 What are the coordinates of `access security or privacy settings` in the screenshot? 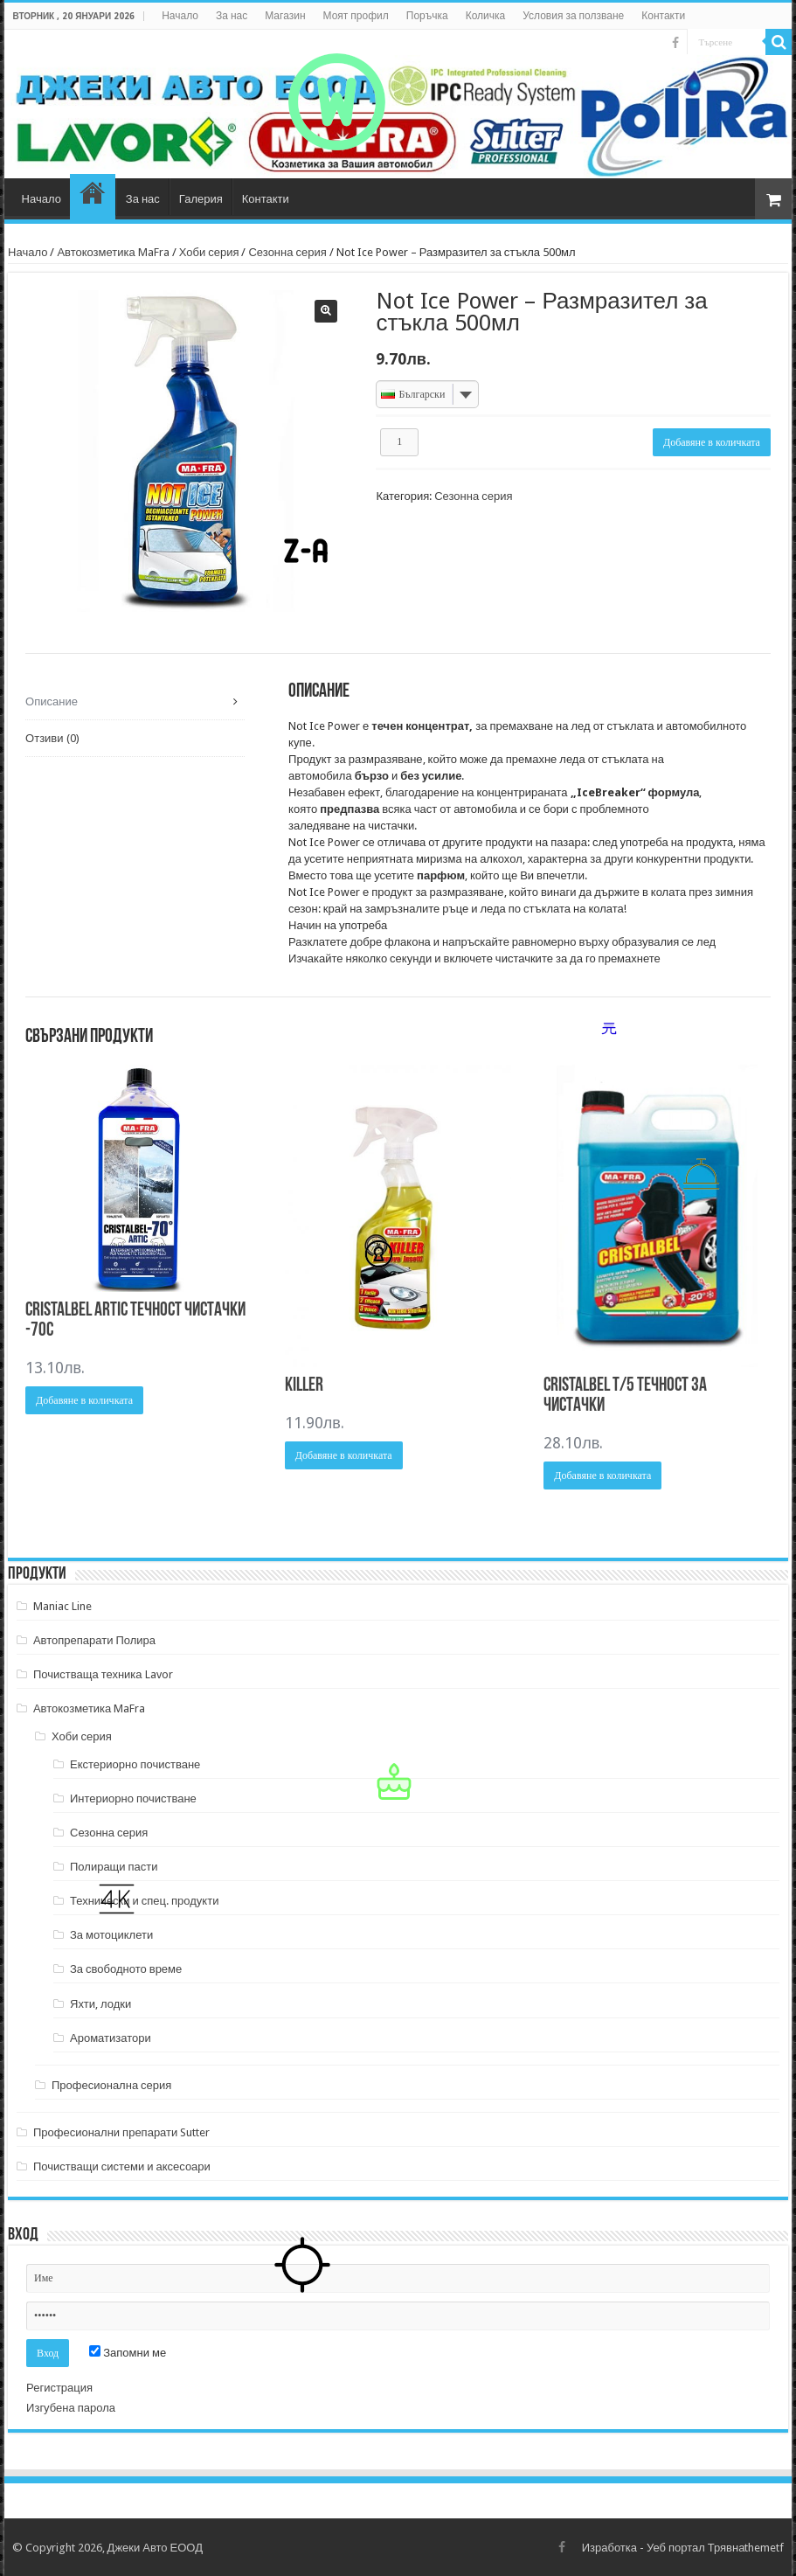 It's located at (378, 1253).